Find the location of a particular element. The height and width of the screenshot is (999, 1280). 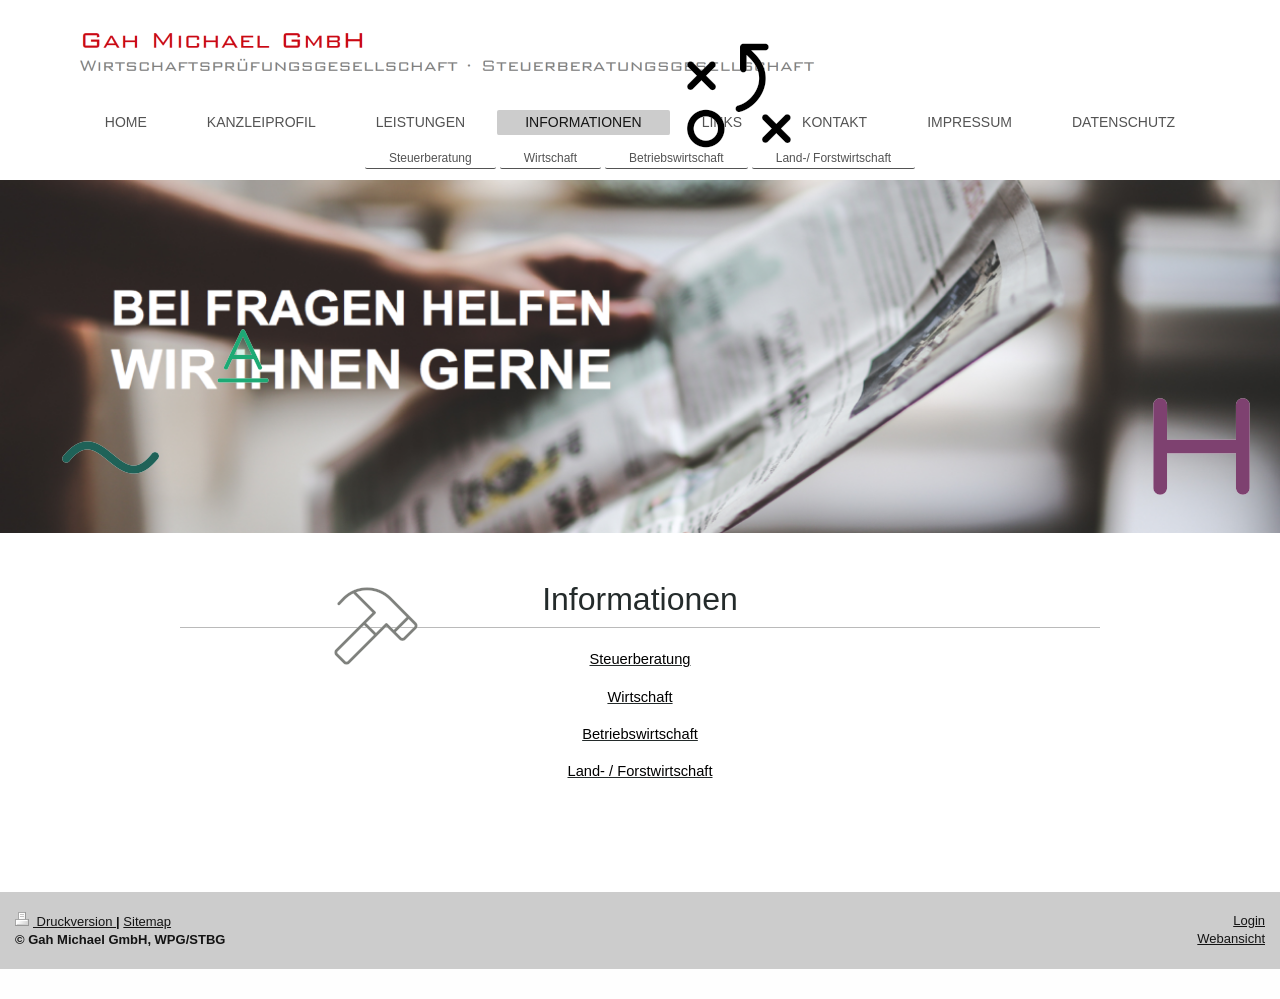

view game plan or strategy is located at coordinates (734, 95).